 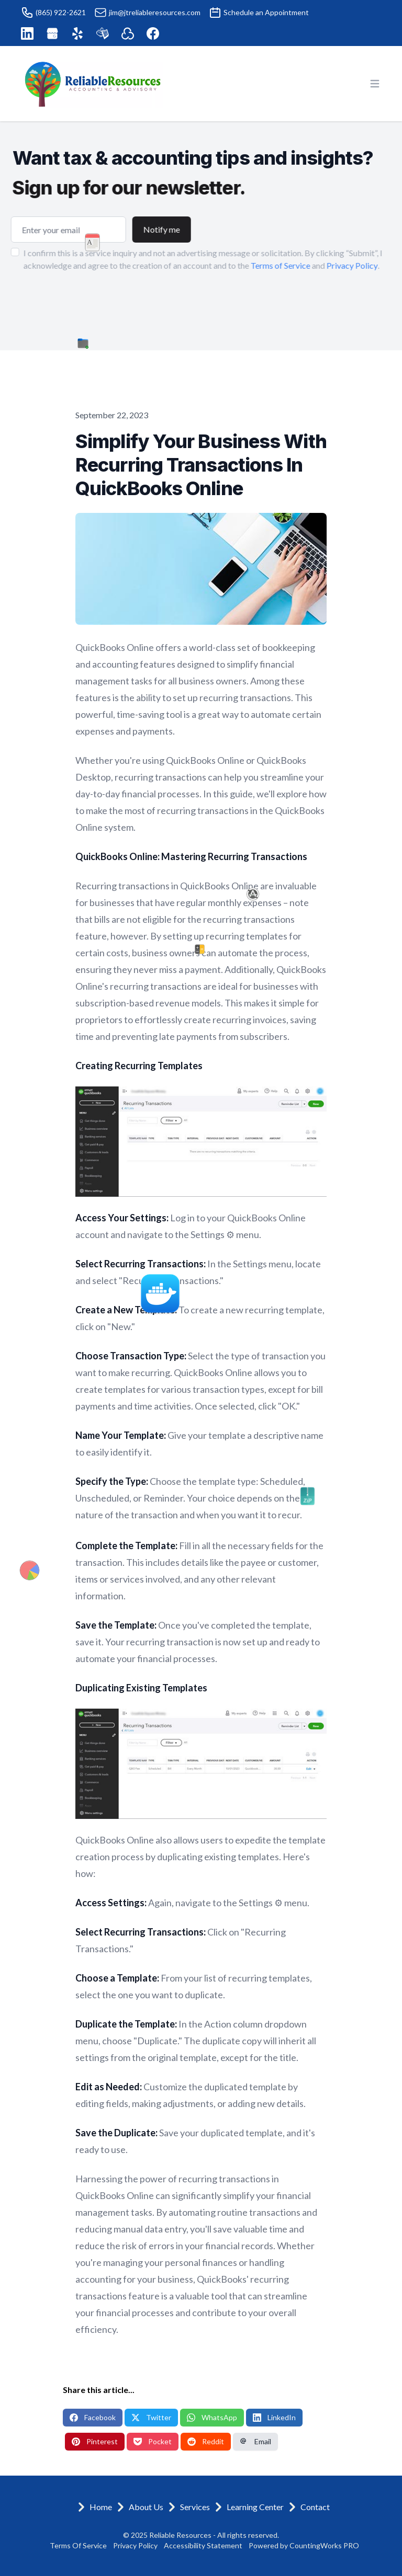 What do you see at coordinates (307, 1496) in the screenshot?
I see `open a compressed zip archive` at bounding box center [307, 1496].